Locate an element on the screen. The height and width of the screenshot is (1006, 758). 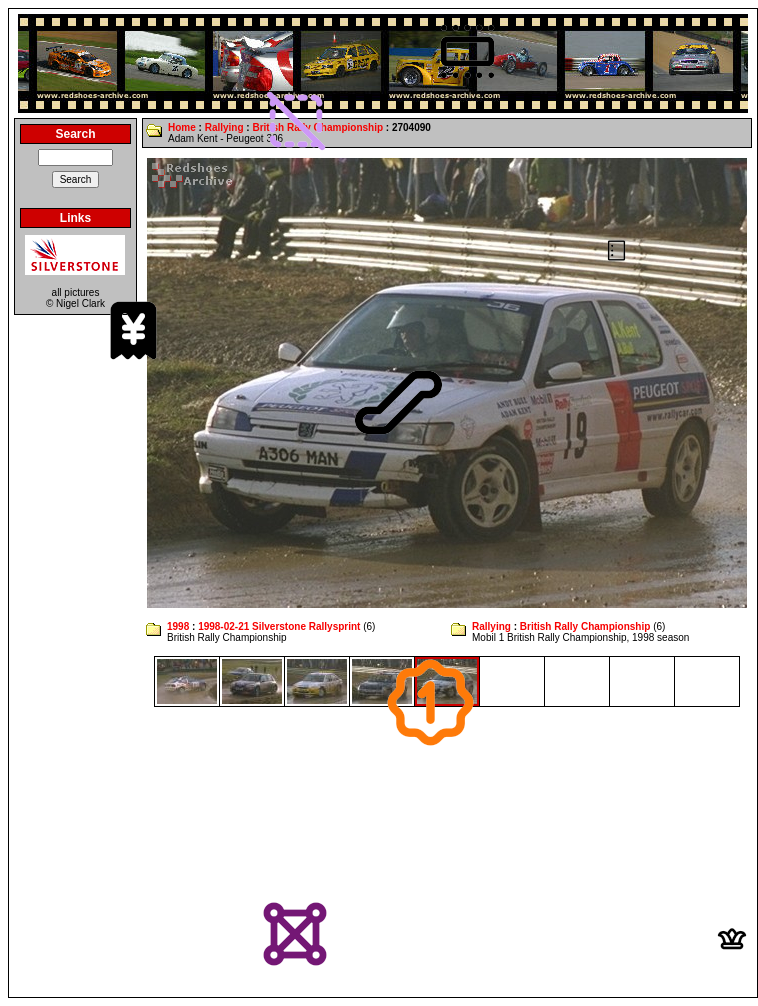
view full network topology is located at coordinates (295, 934).